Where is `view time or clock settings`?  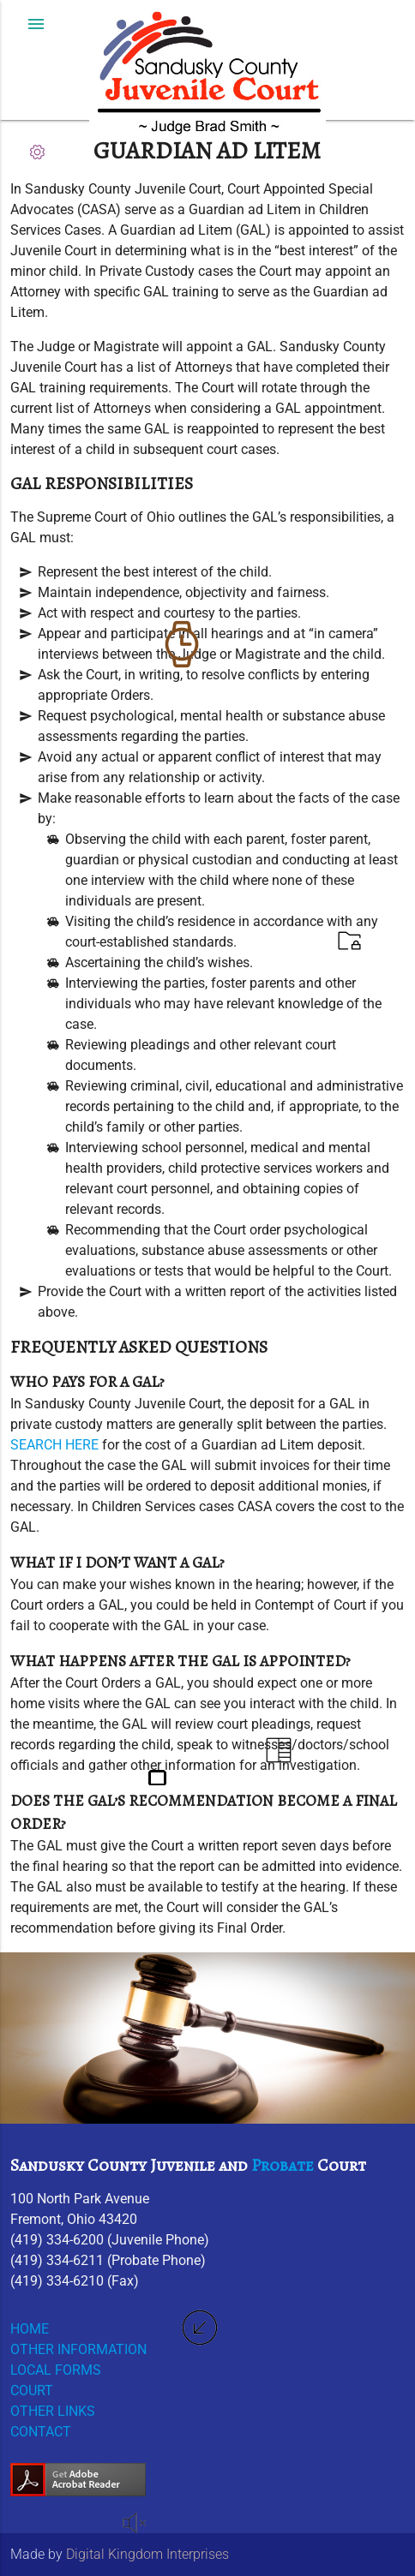 view time or clock settings is located at coordinates (182, 644).